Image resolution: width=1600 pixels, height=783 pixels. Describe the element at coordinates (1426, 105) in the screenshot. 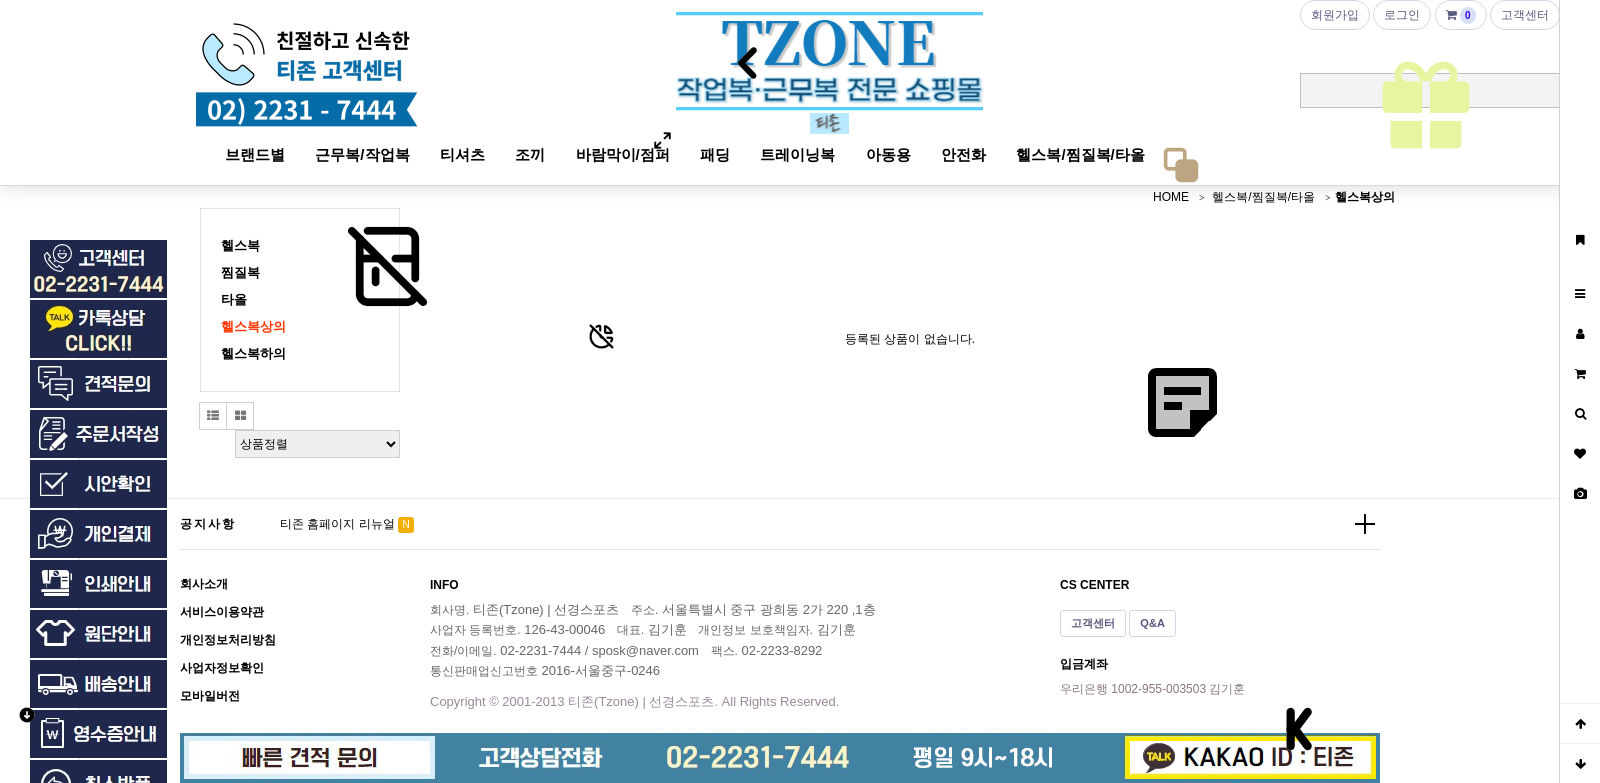

I see `access gifts or rewards` at that location.